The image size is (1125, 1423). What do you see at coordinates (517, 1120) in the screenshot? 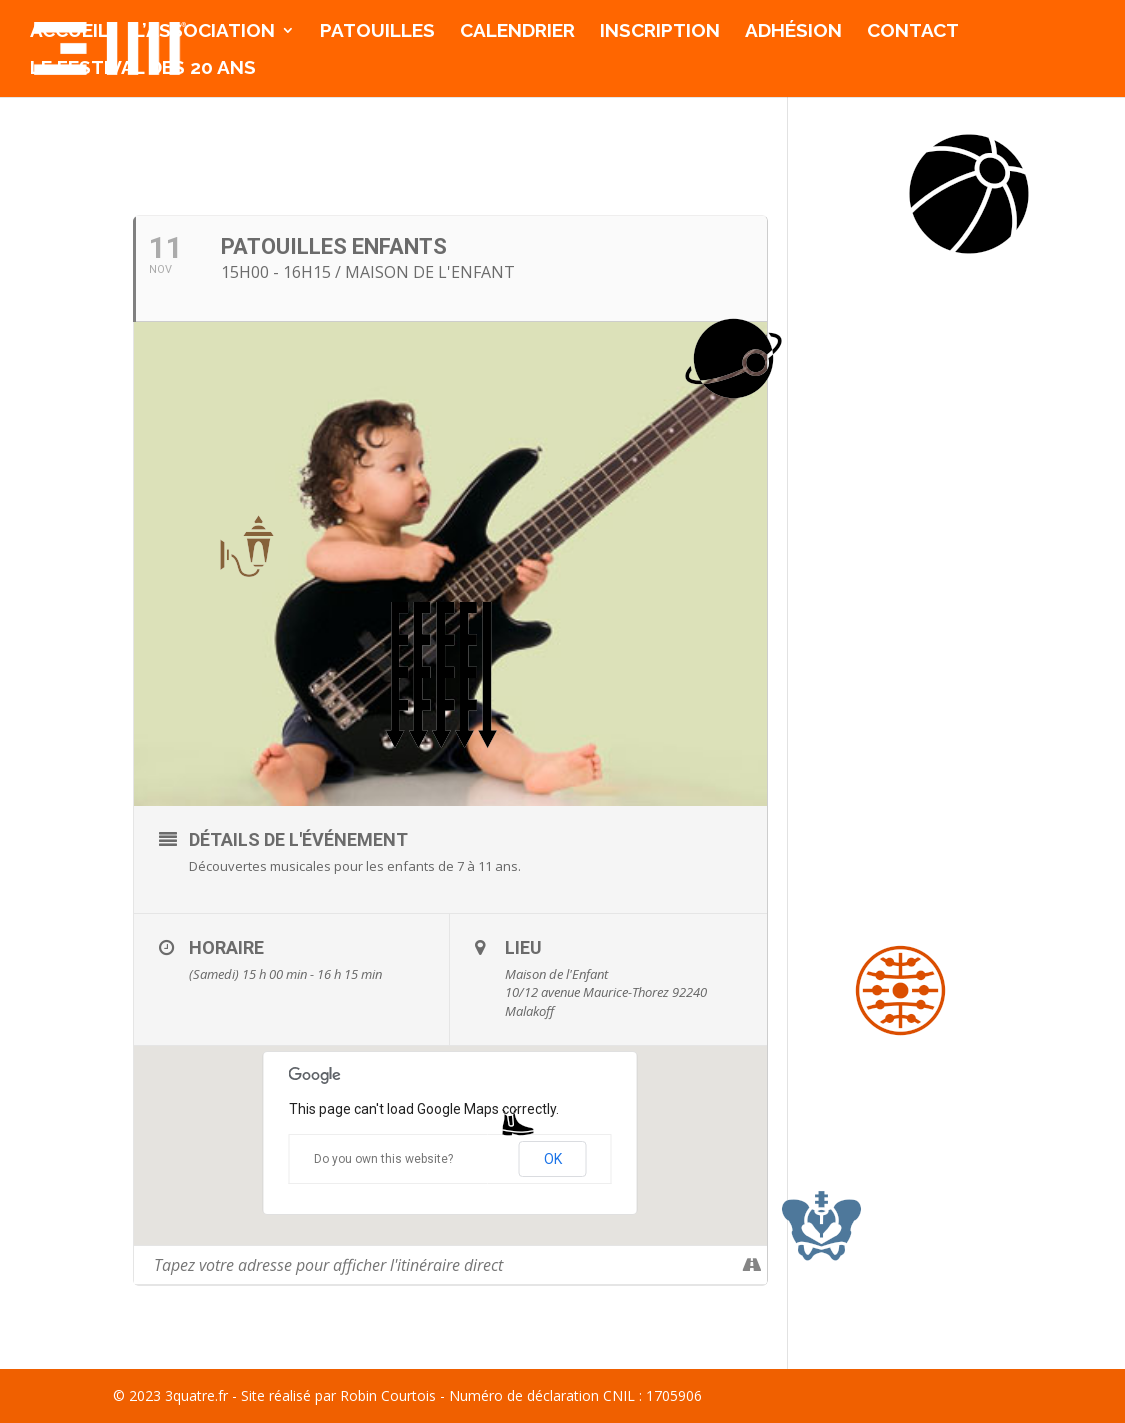
I see `browse footwear or boot options` at bounding box center [517, 1120].